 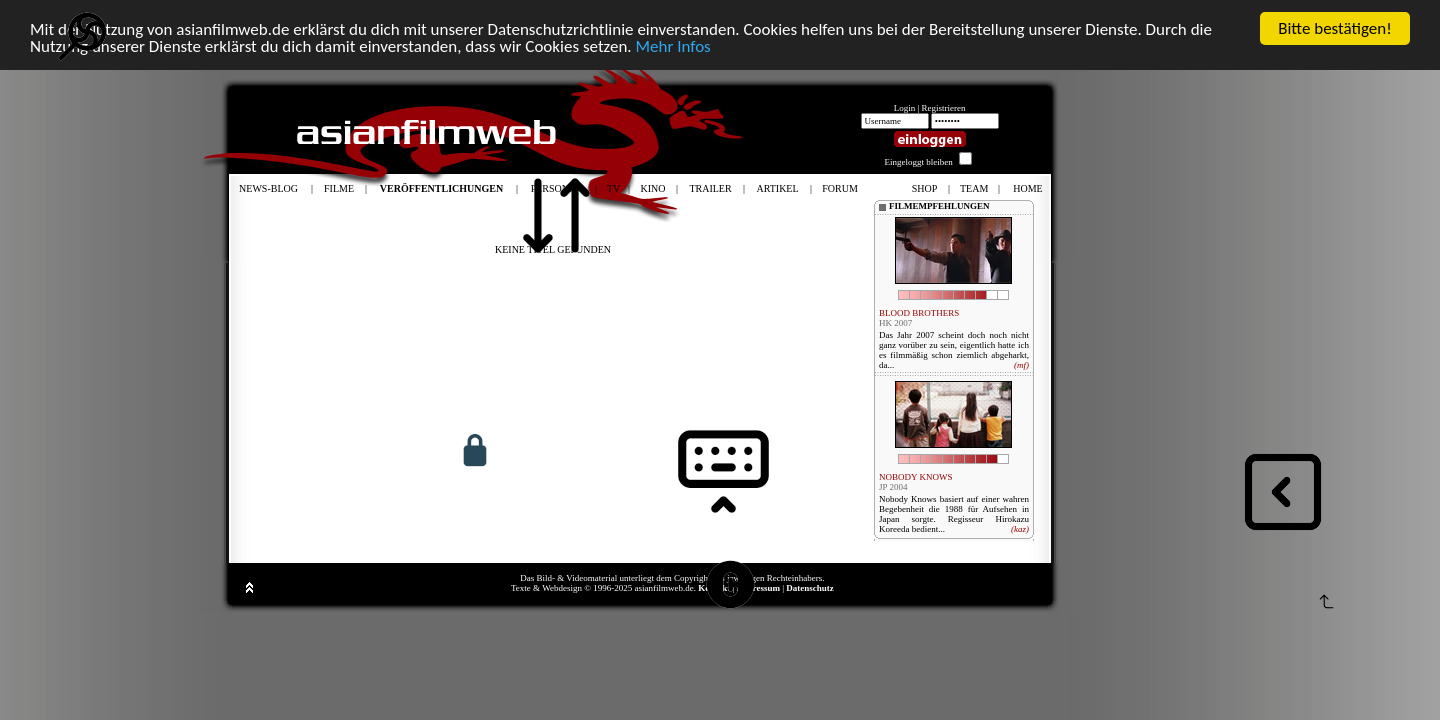 What do you see at coordinates (723, 471) in the screenshot?
I see `hide the on-screen keyboard` at bounding box center [723, 471].